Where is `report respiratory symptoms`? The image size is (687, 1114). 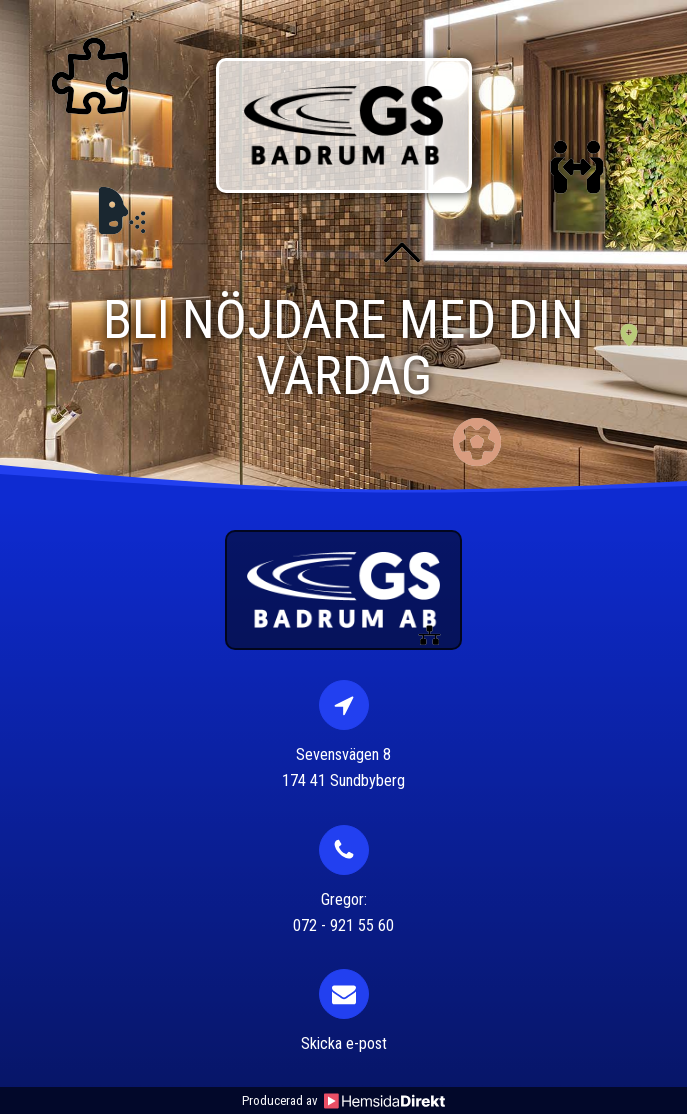
report respiratory symptoms is located at coordinates (122, 210).